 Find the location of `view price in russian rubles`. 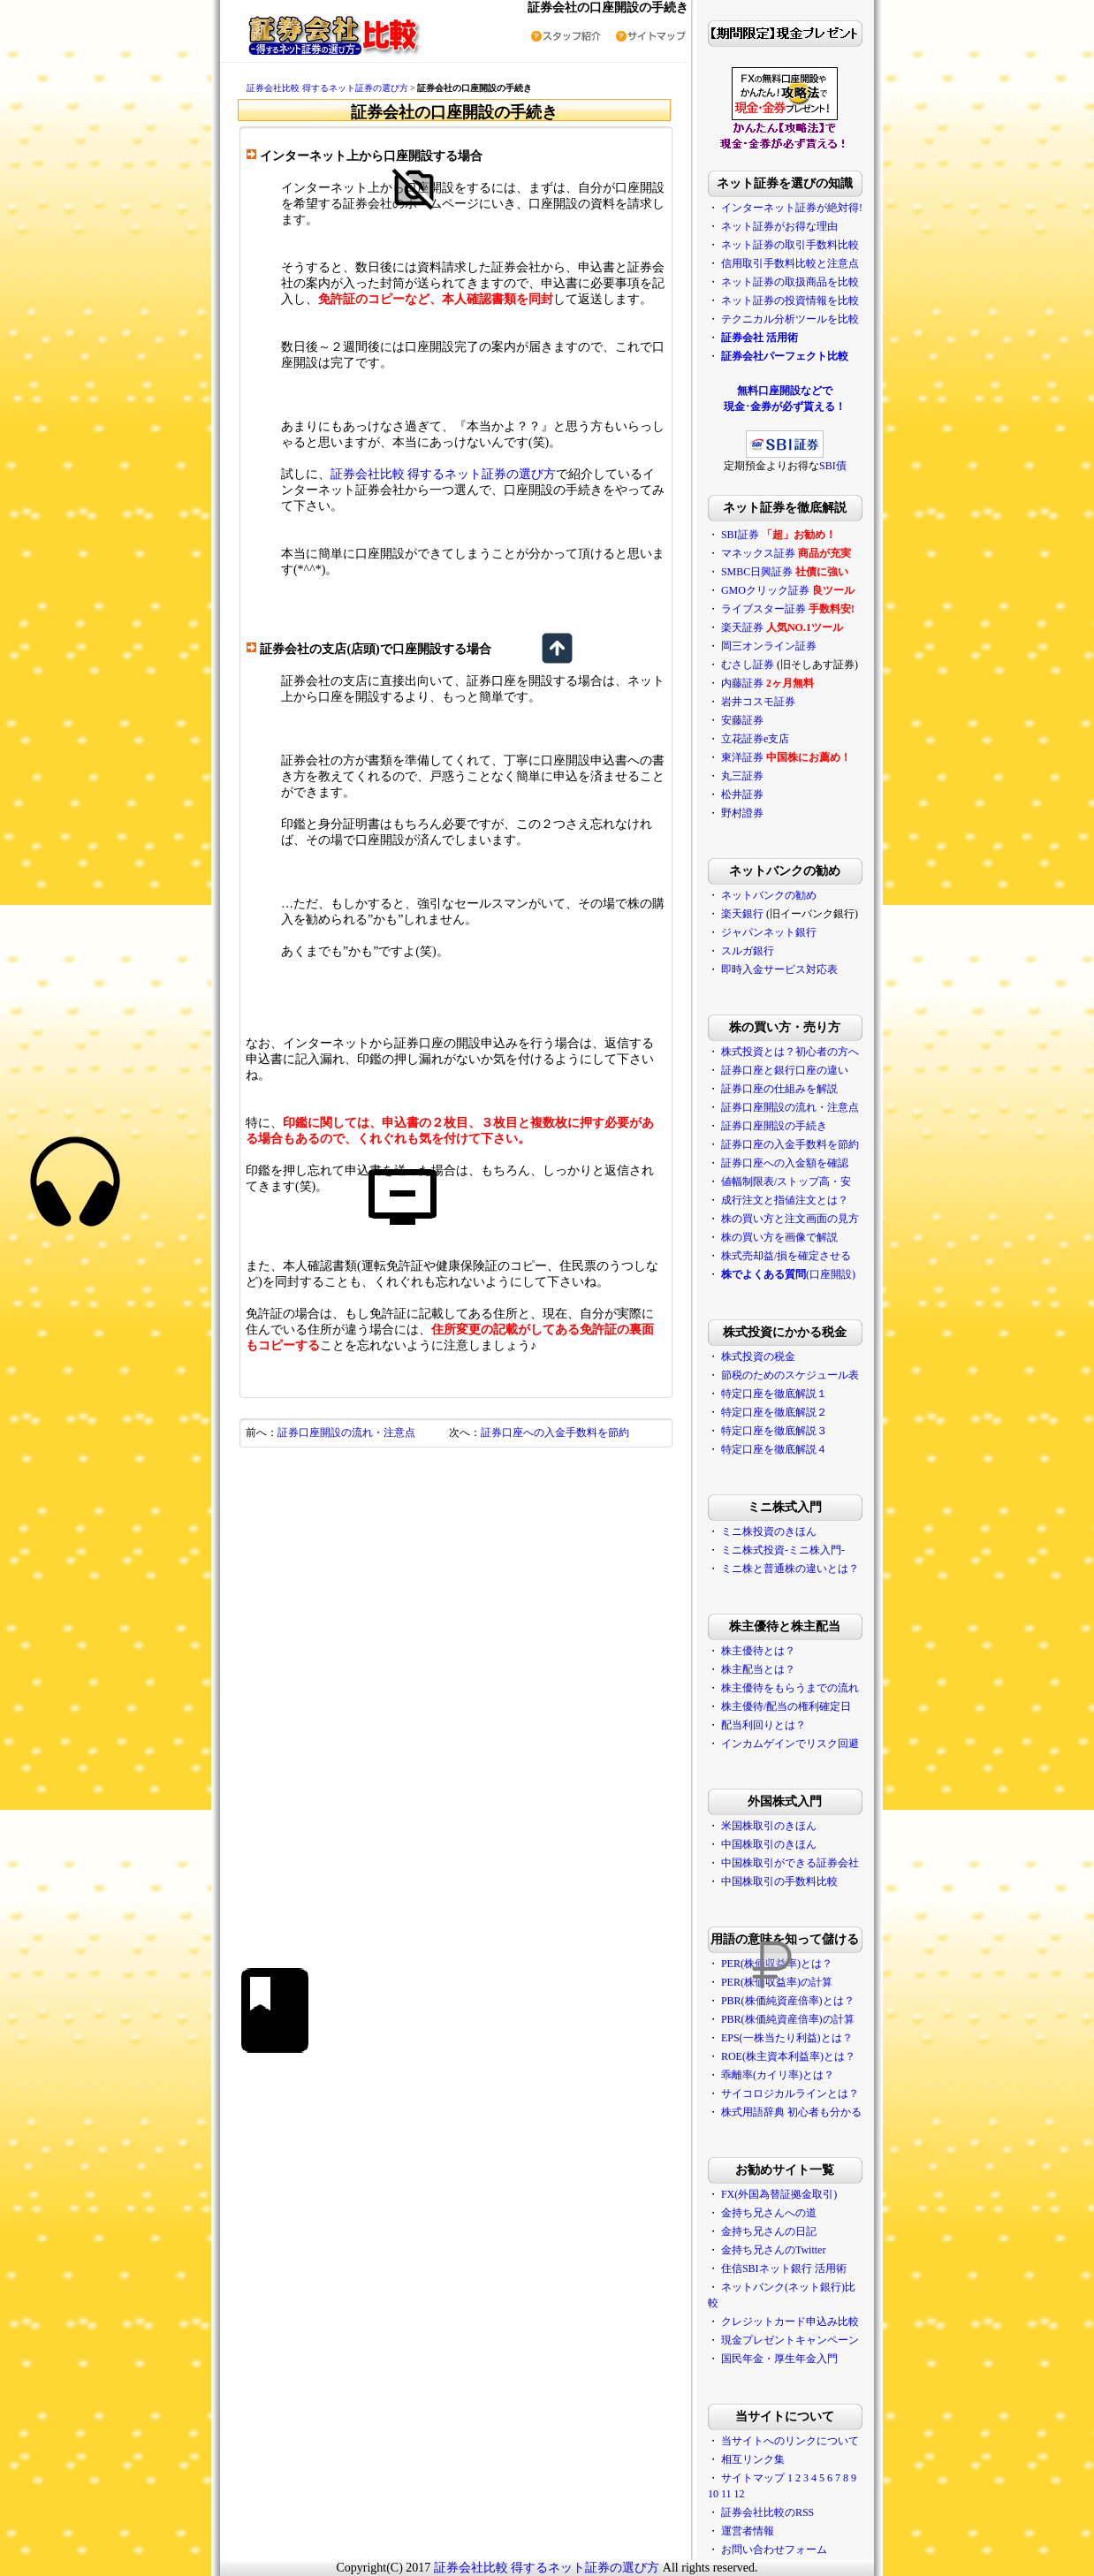

view price in russian rubles is located at coordinates (771, 1964).